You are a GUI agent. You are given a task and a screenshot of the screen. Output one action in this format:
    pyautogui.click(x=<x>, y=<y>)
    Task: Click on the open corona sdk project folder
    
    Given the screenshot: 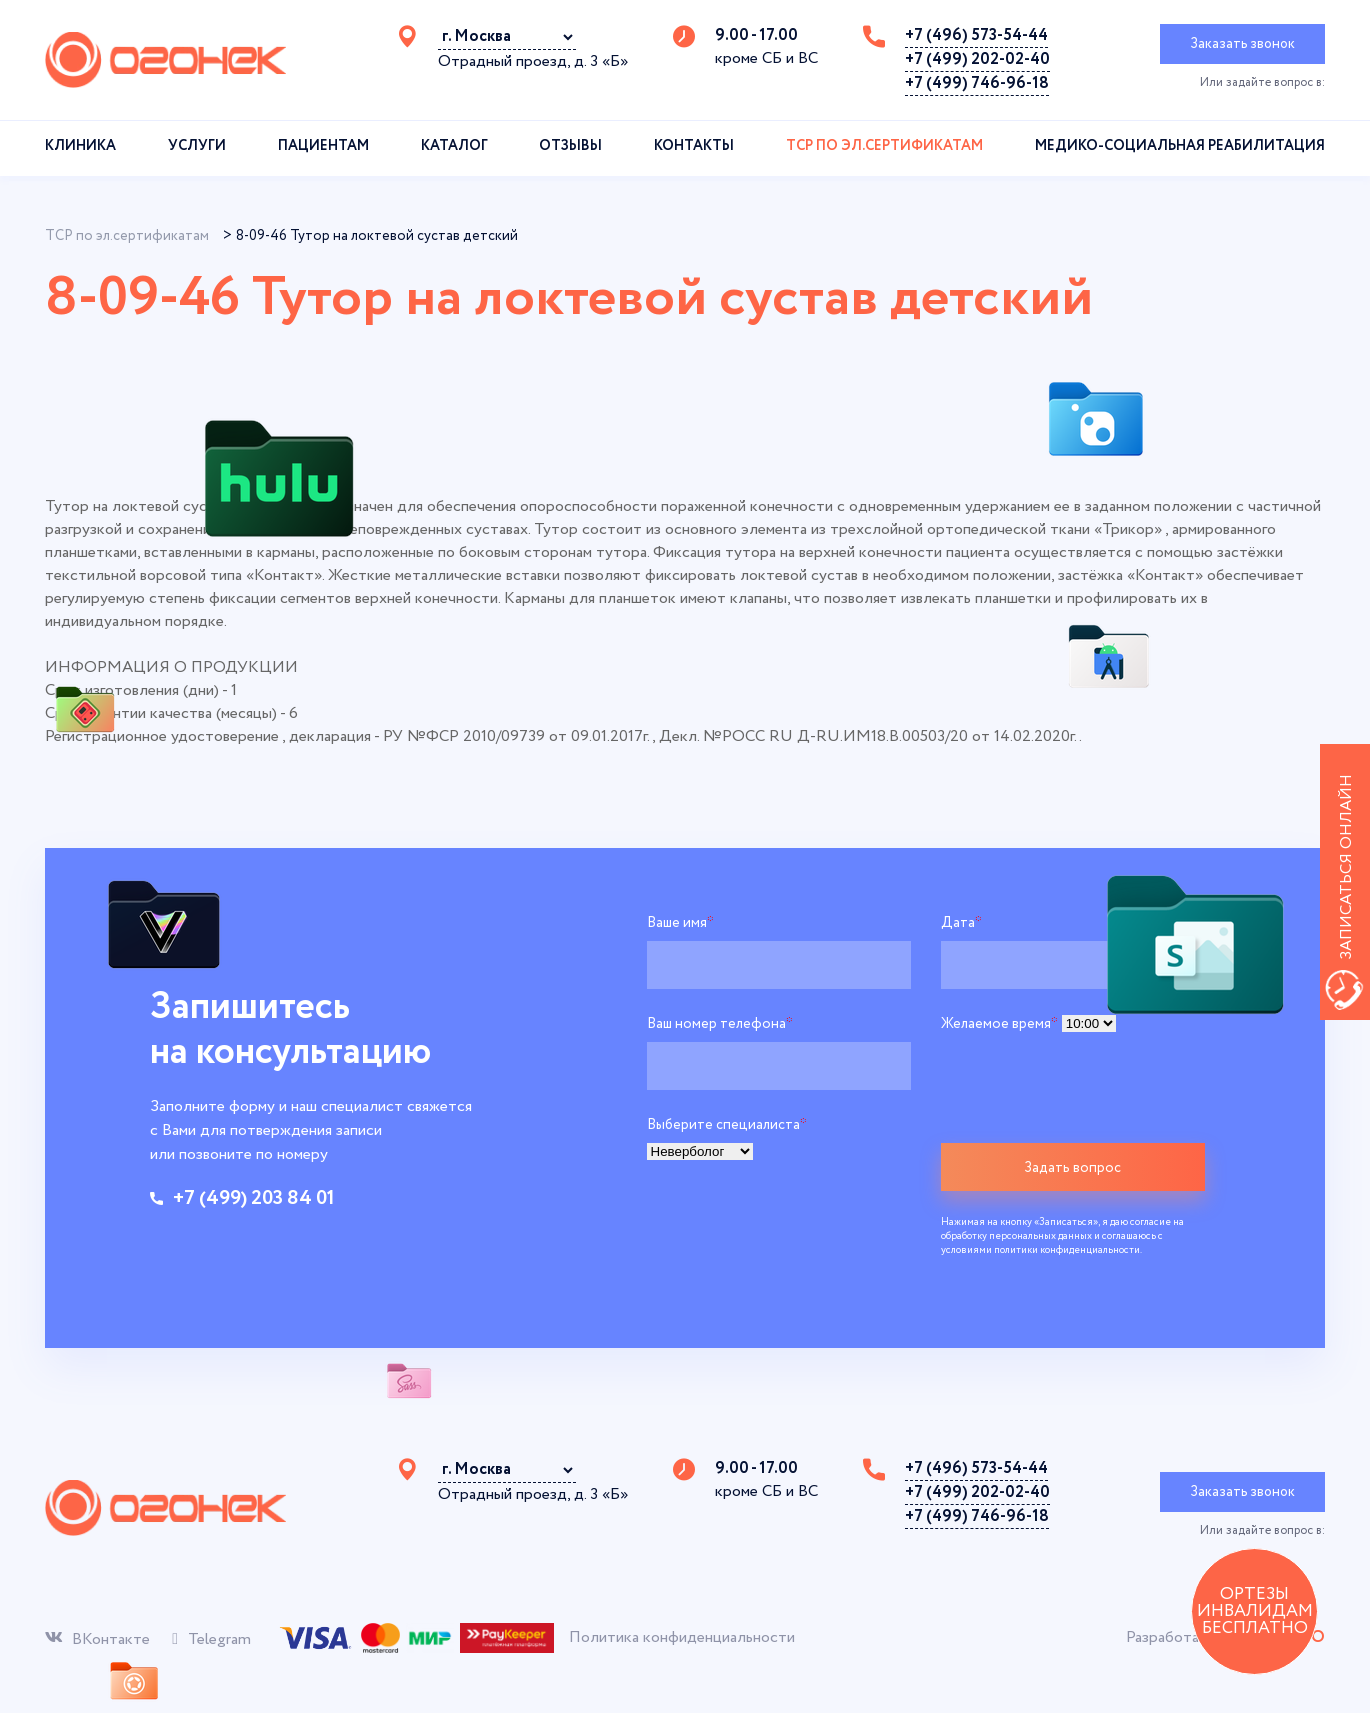 What is the action you would take?
    pyautogui.click(x=134, y=1682)
    